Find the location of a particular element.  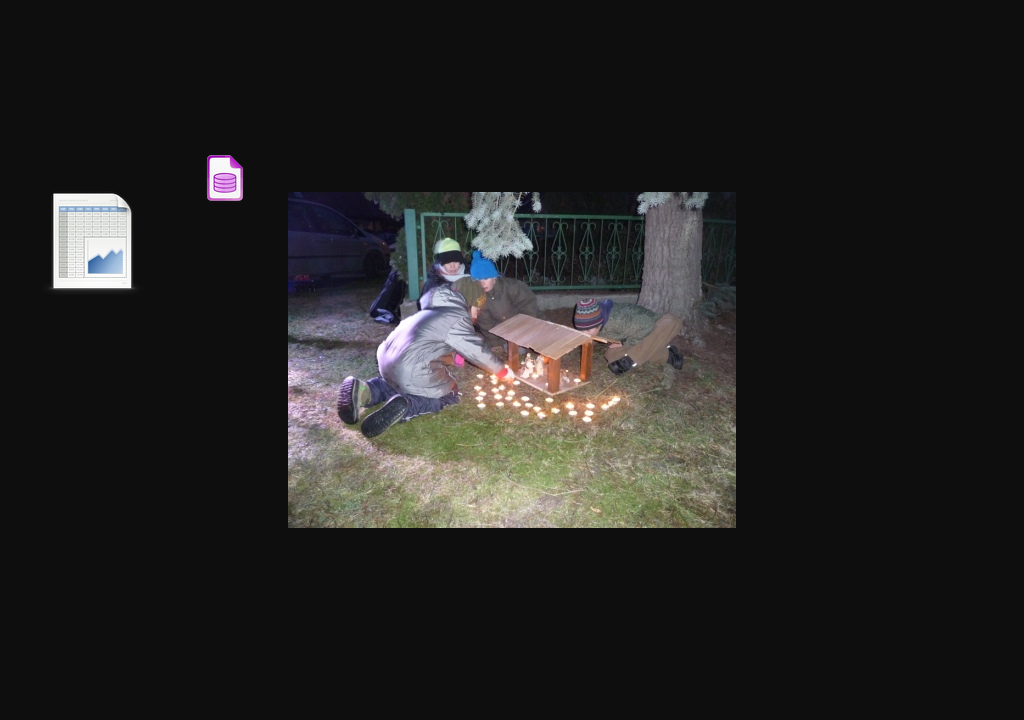

open a spreadsheet file is located at coordinates (94, 241).